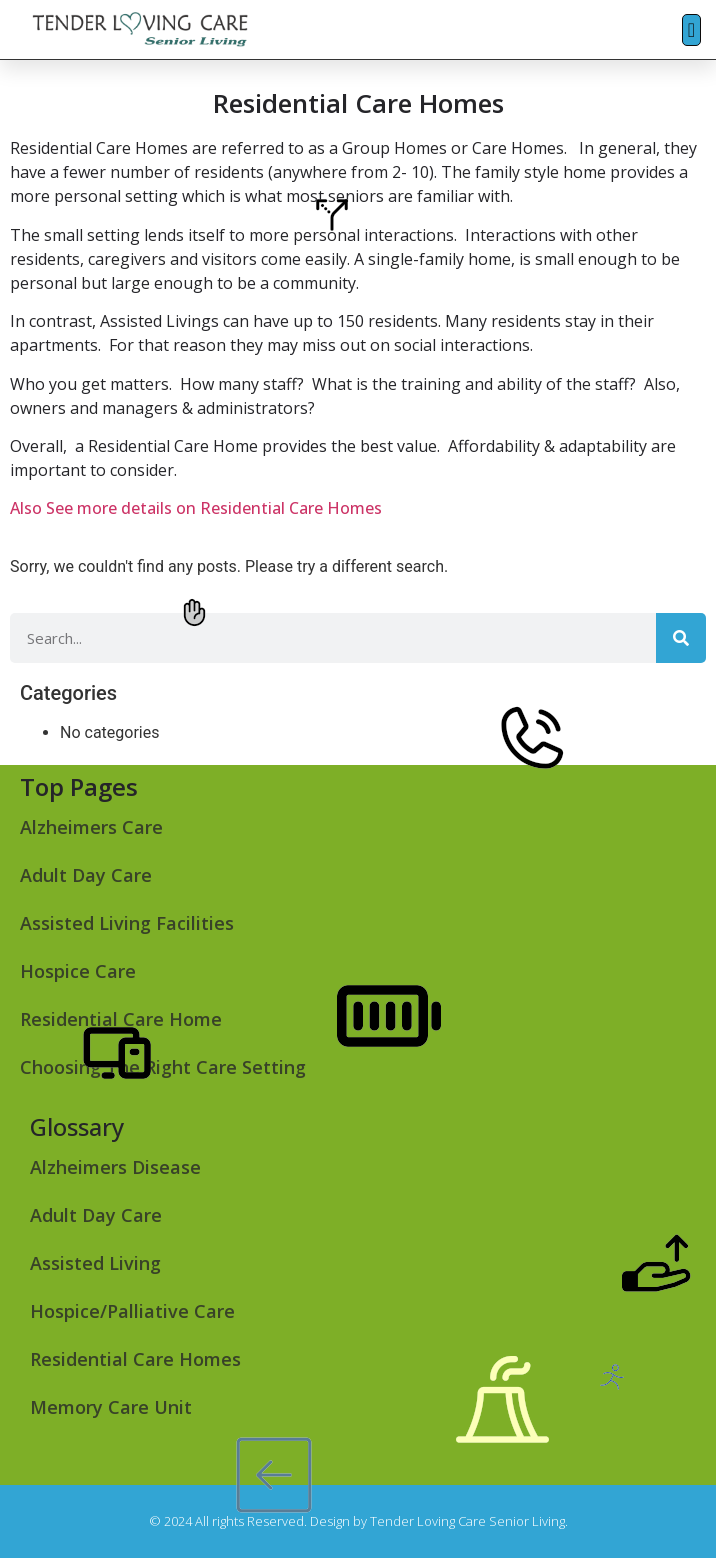 The height and width of the screenshot is (1558, 716). I want to click on indicates battery is fully charged, so click(389, 1016).